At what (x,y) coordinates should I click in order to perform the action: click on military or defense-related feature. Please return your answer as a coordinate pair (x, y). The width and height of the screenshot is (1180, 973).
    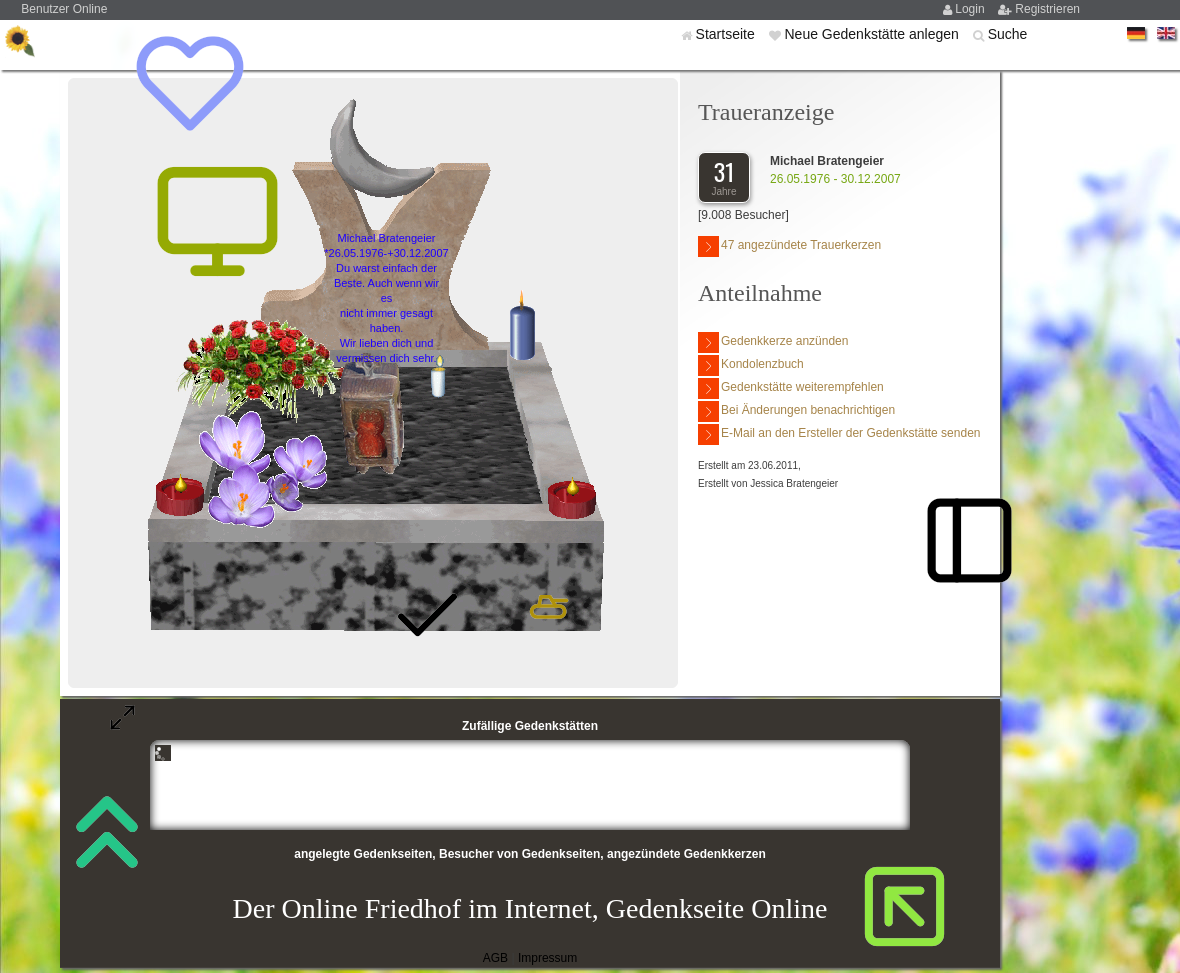
    Looking at the image, I should click on (550, 606).